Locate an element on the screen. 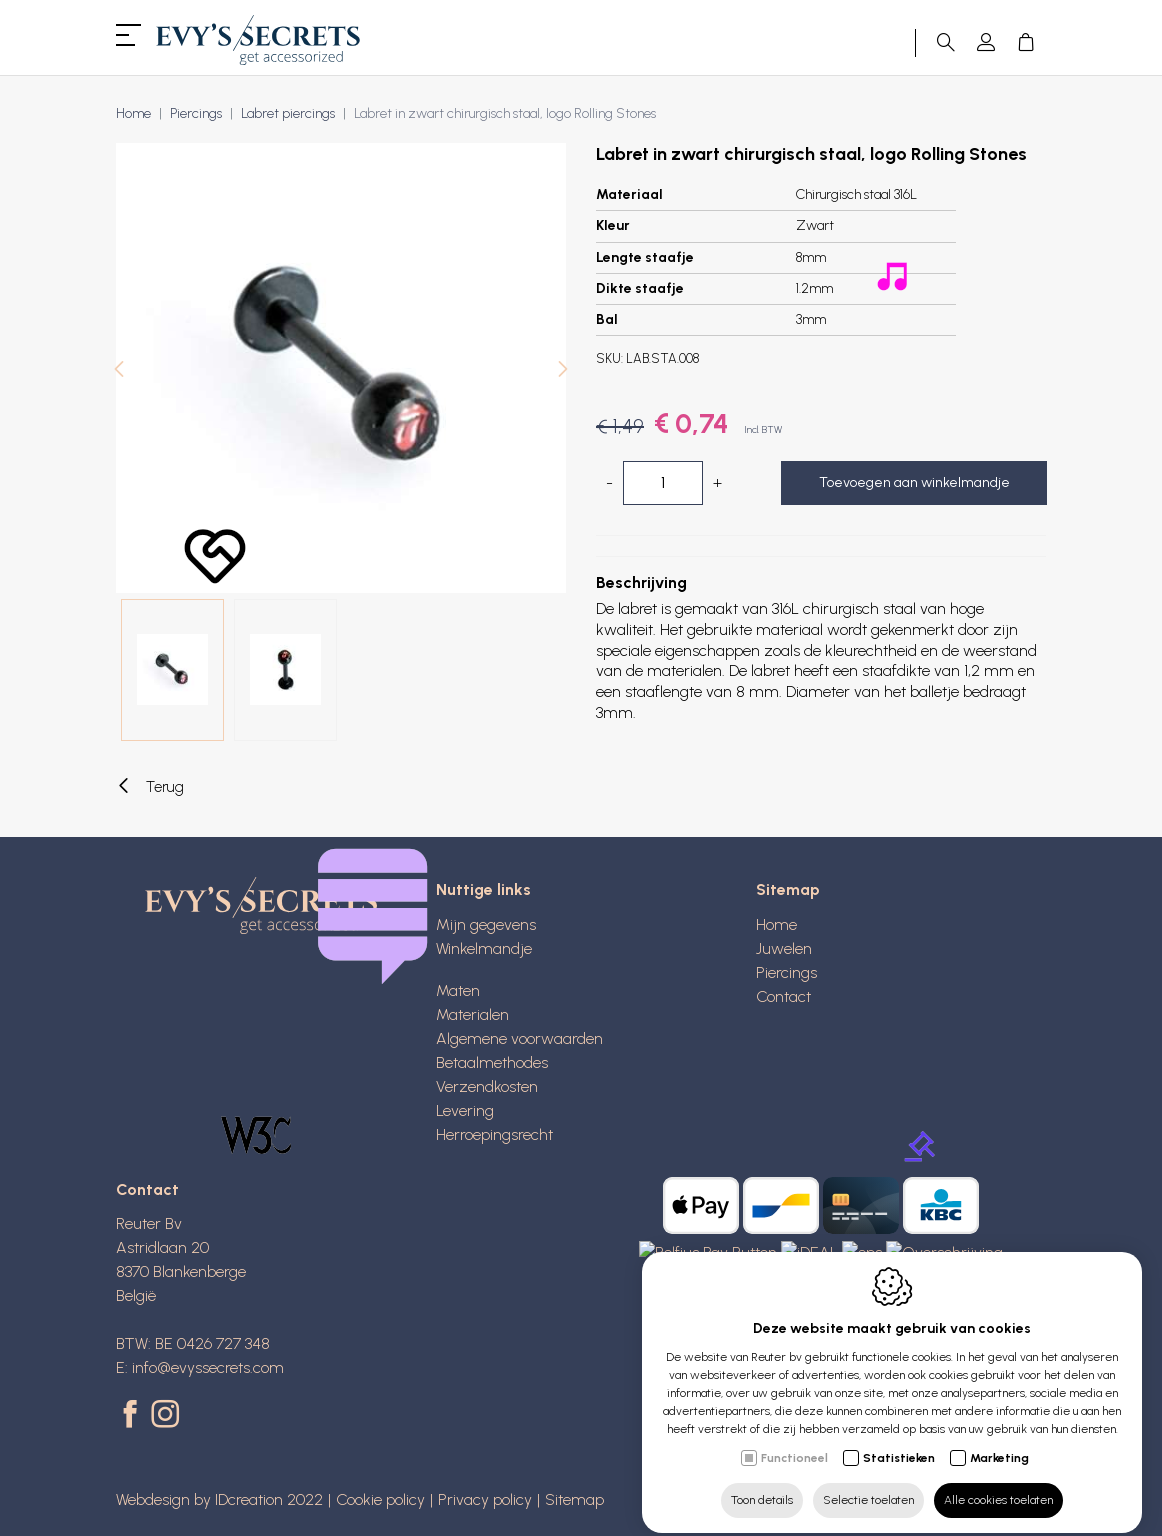  world wide web consortium (w3c) logo is located at coordinates (256, 1134).